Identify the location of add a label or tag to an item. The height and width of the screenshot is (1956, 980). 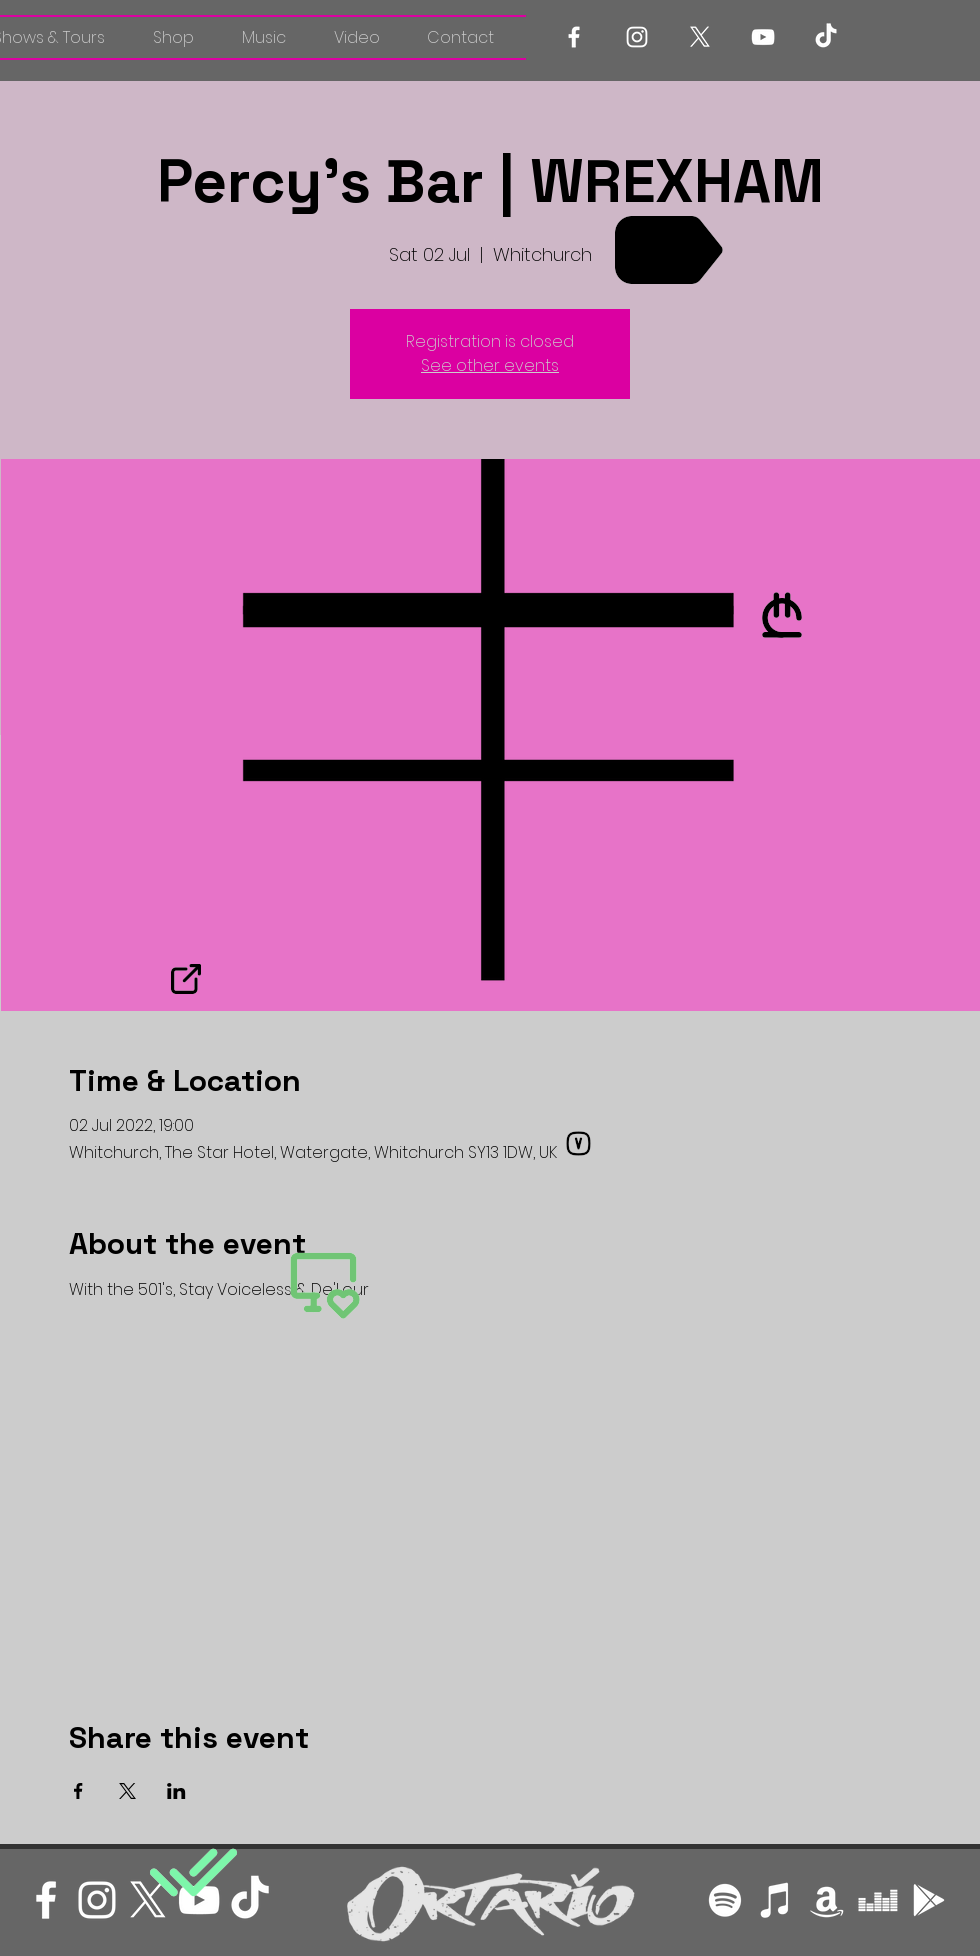
(666, 250).